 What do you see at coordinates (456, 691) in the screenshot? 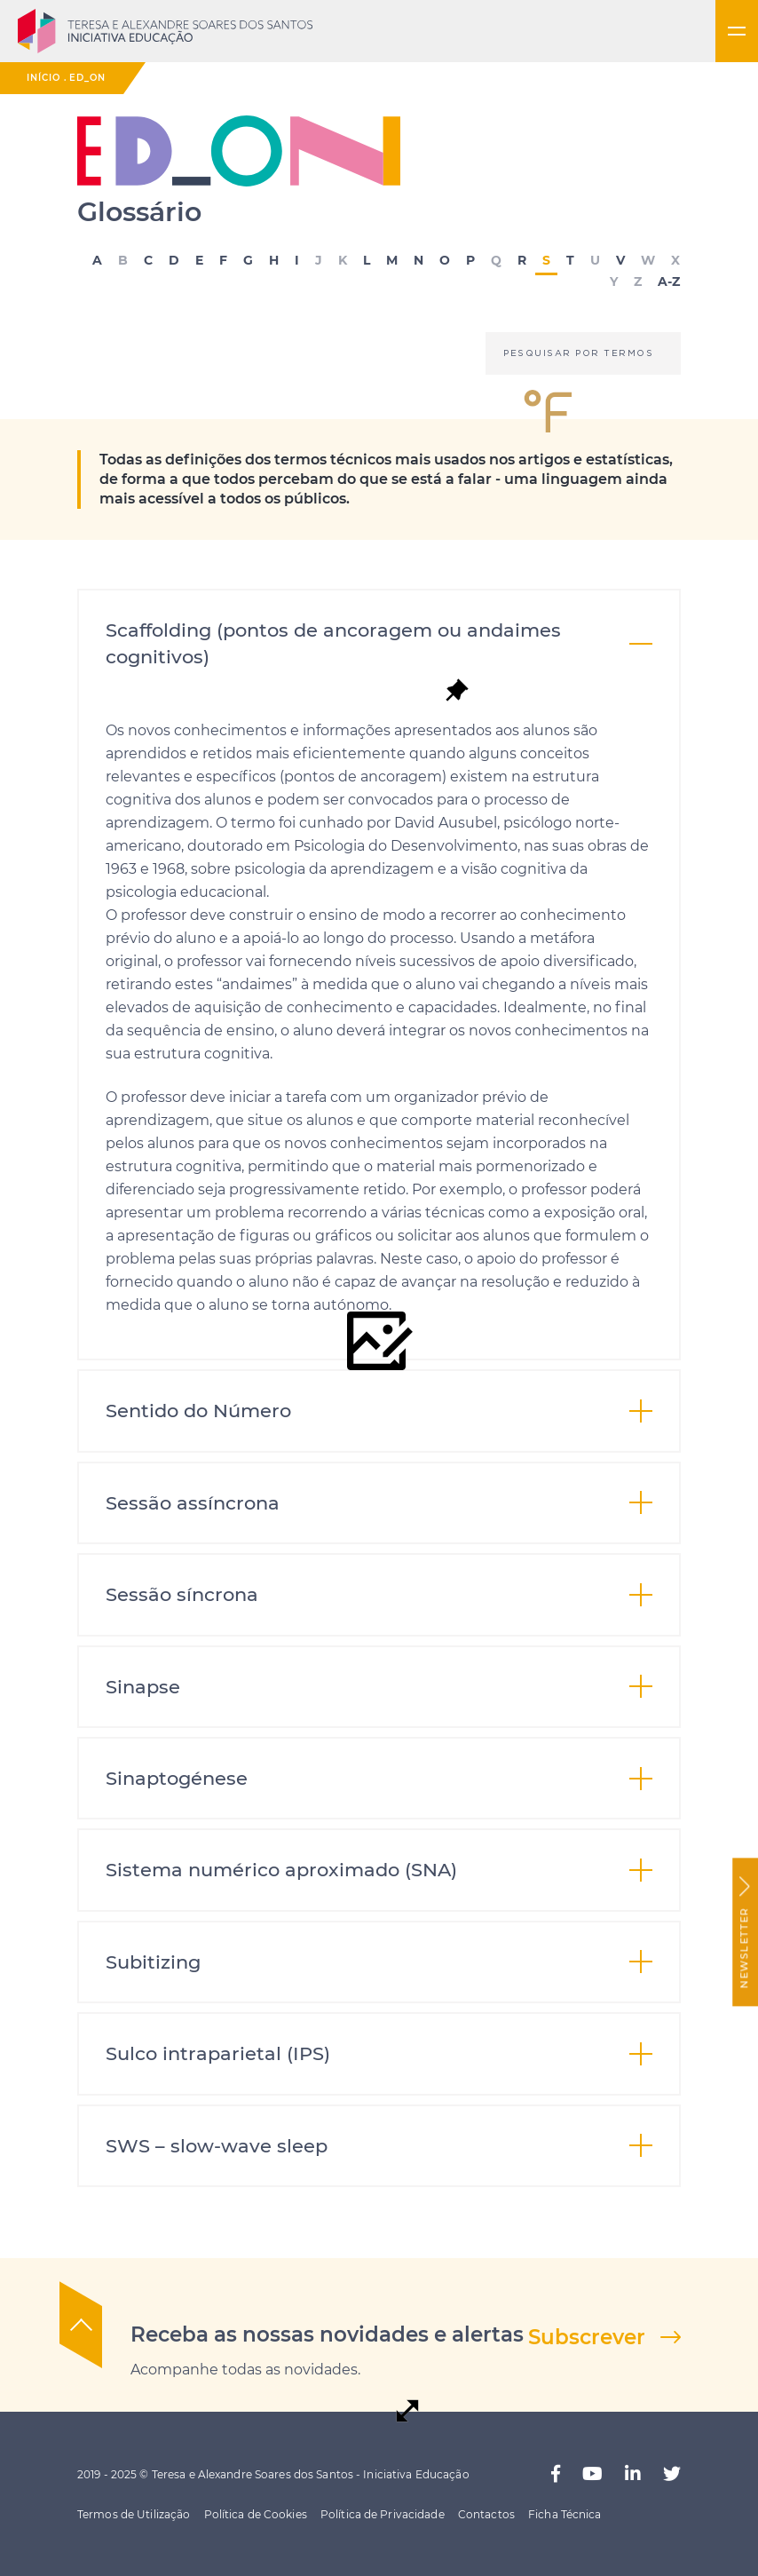
I see `pin an item to keep it visible` at bounding box center [456, 691].